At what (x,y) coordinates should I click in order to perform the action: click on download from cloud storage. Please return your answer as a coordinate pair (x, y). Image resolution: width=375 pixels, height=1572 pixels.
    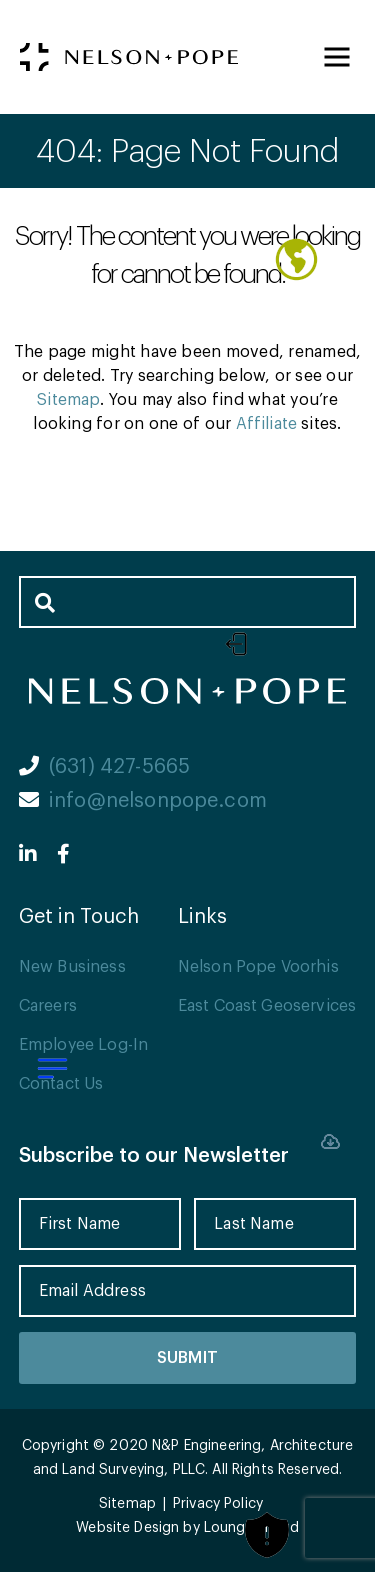
    Looking at the image, I should click on (330, 1141).